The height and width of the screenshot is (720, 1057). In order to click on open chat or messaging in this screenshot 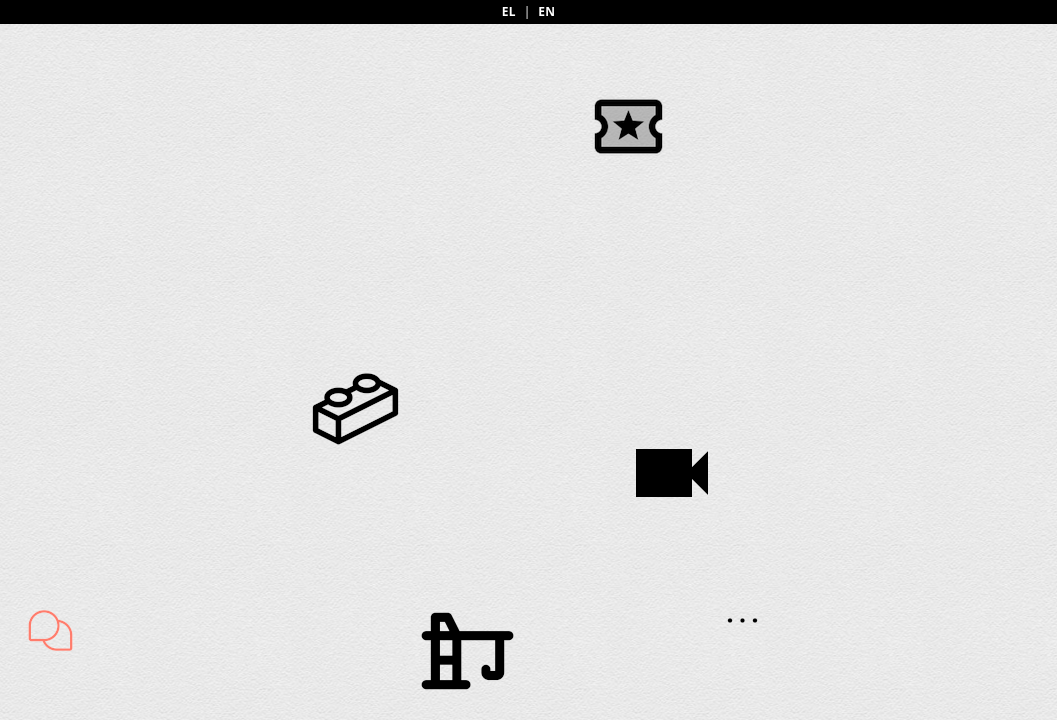, I will do `click(50, 630)`.